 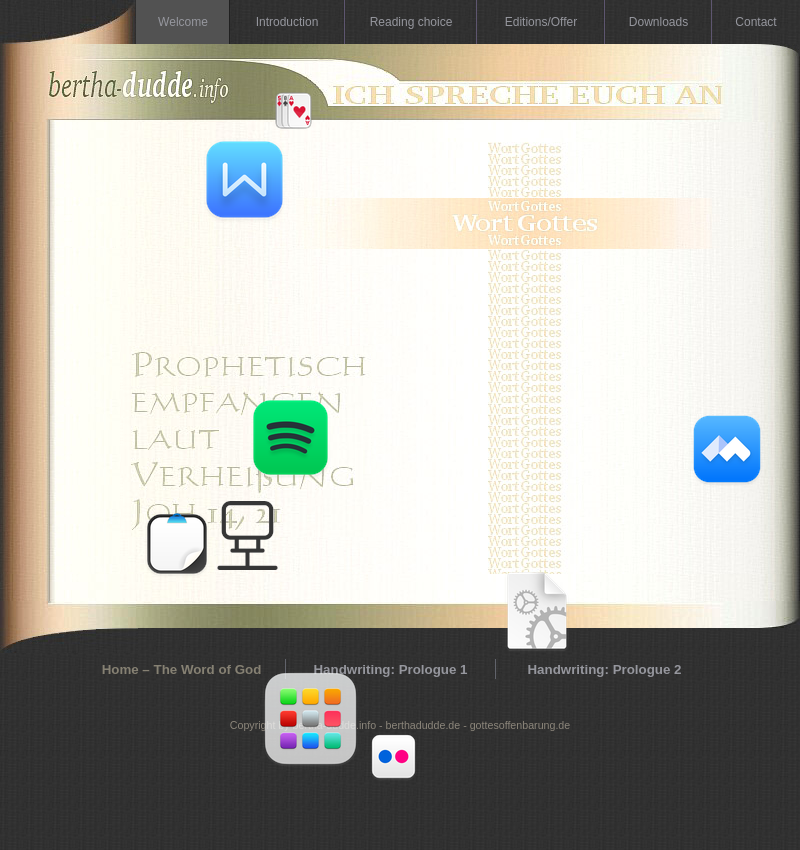 What do you see at coordinates (310, 718) in the screenshot?
I see `open Launchpad to view all applications` at bounding box center [310, 718].